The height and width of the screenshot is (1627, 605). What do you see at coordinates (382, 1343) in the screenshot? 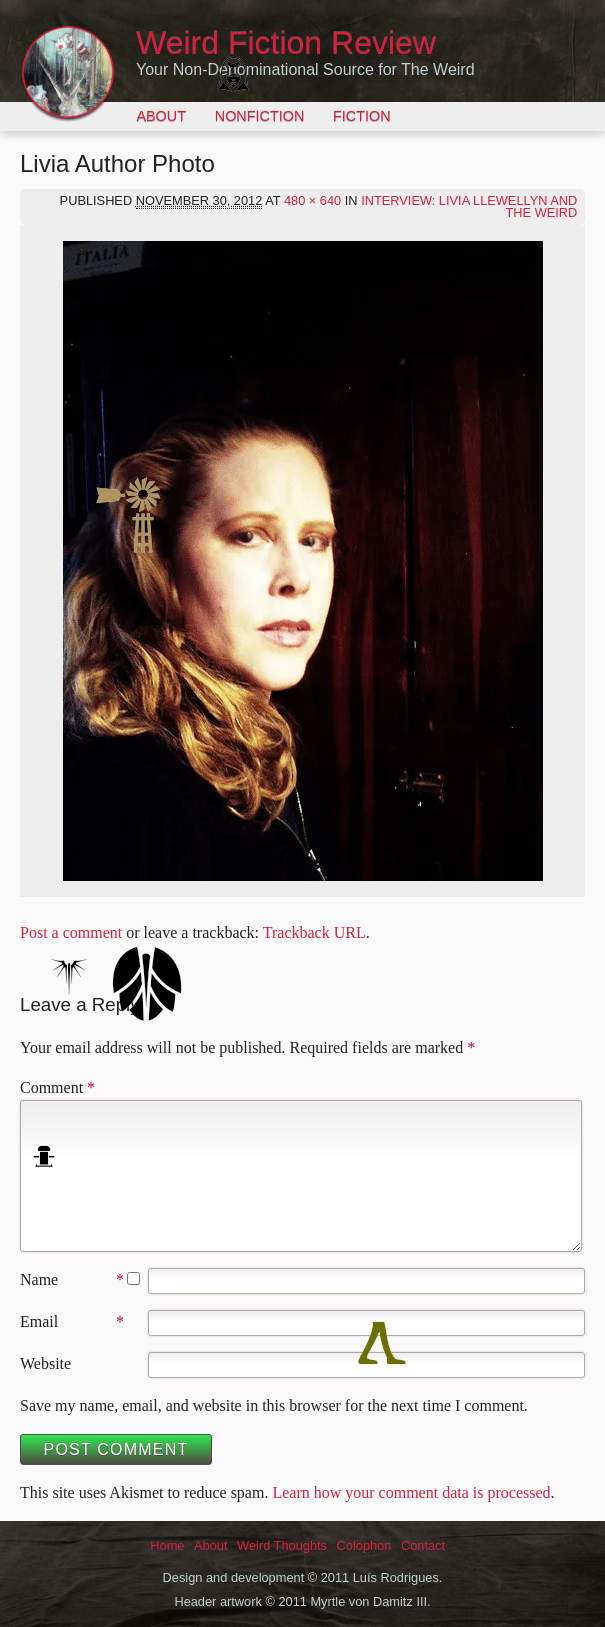
I see `indicates walking or movement action` at bounding box center [382, 1343].